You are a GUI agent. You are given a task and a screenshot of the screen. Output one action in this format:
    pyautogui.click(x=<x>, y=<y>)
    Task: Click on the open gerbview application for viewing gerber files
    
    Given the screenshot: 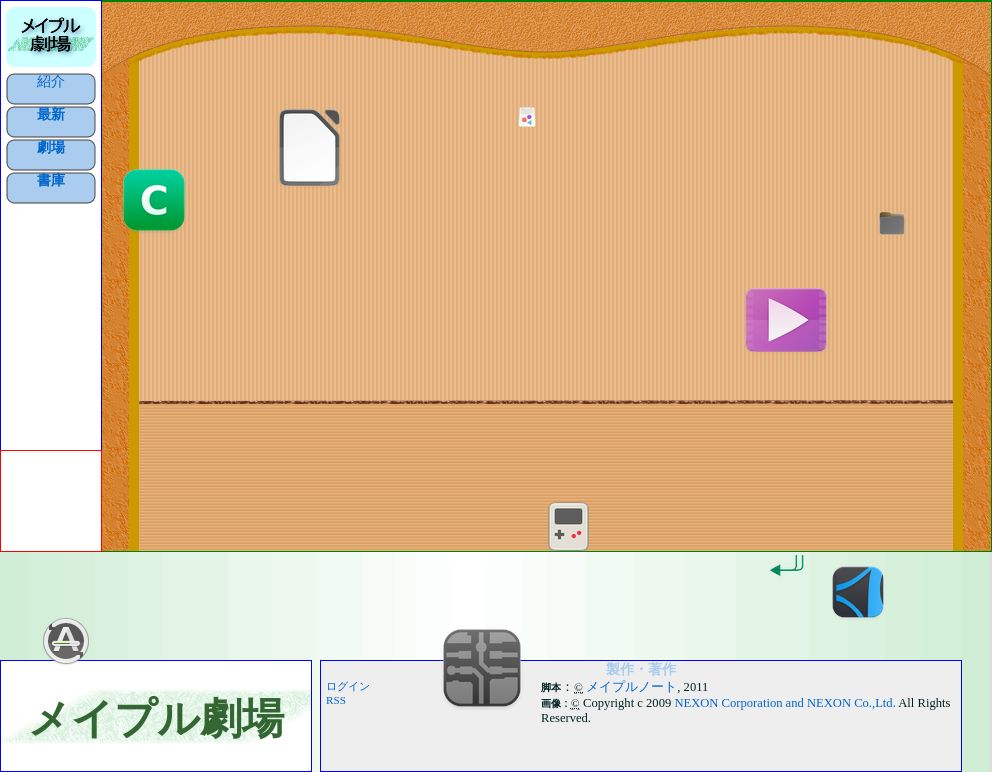 What is the action you would take?
    pyautogui.click(x=482, y=668)
    